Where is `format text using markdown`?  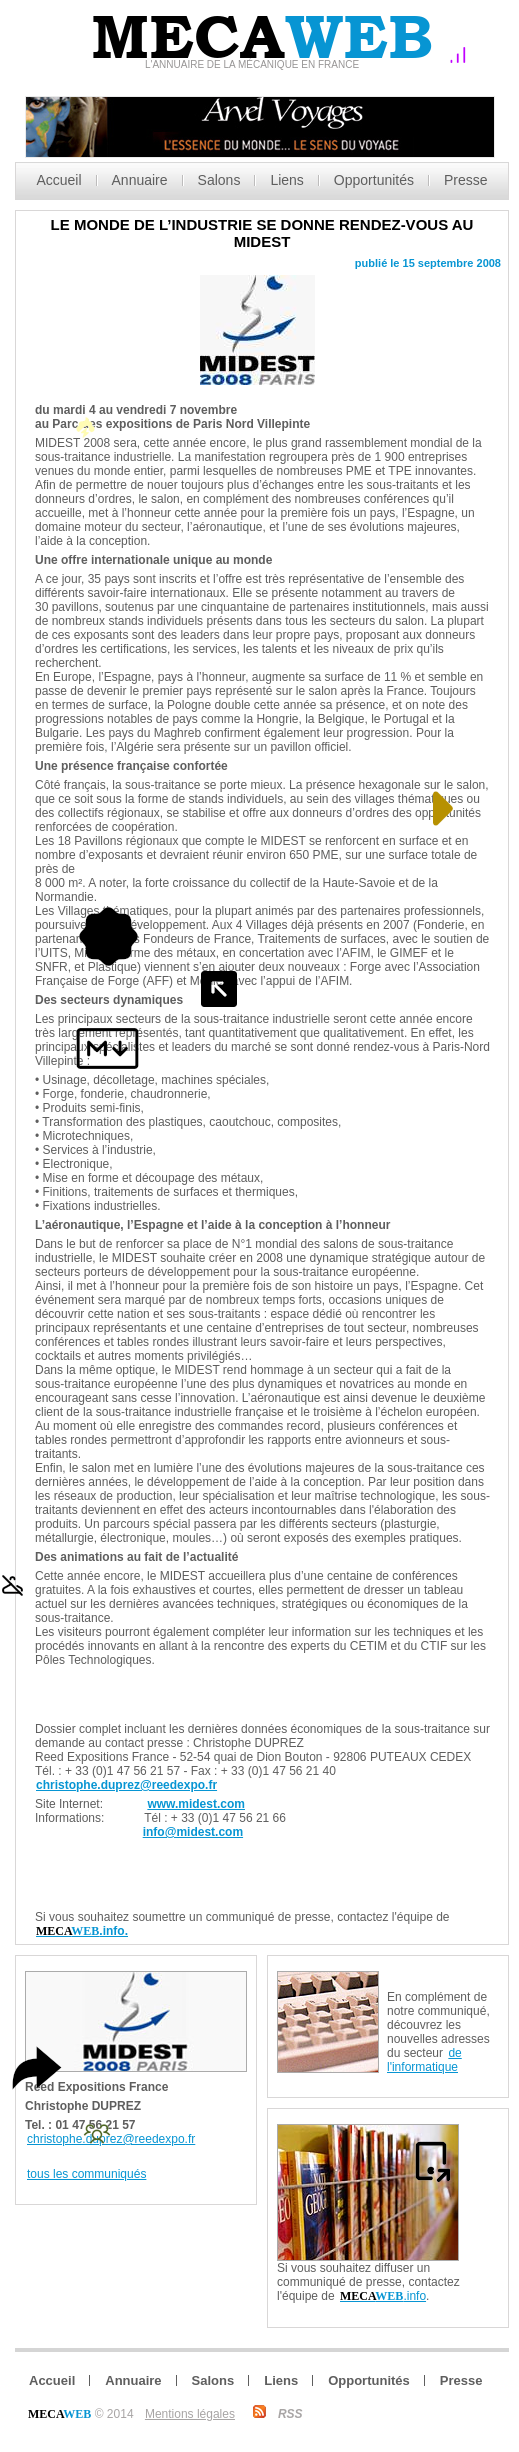
format text using markdown is located at coordinates (107, 1048).